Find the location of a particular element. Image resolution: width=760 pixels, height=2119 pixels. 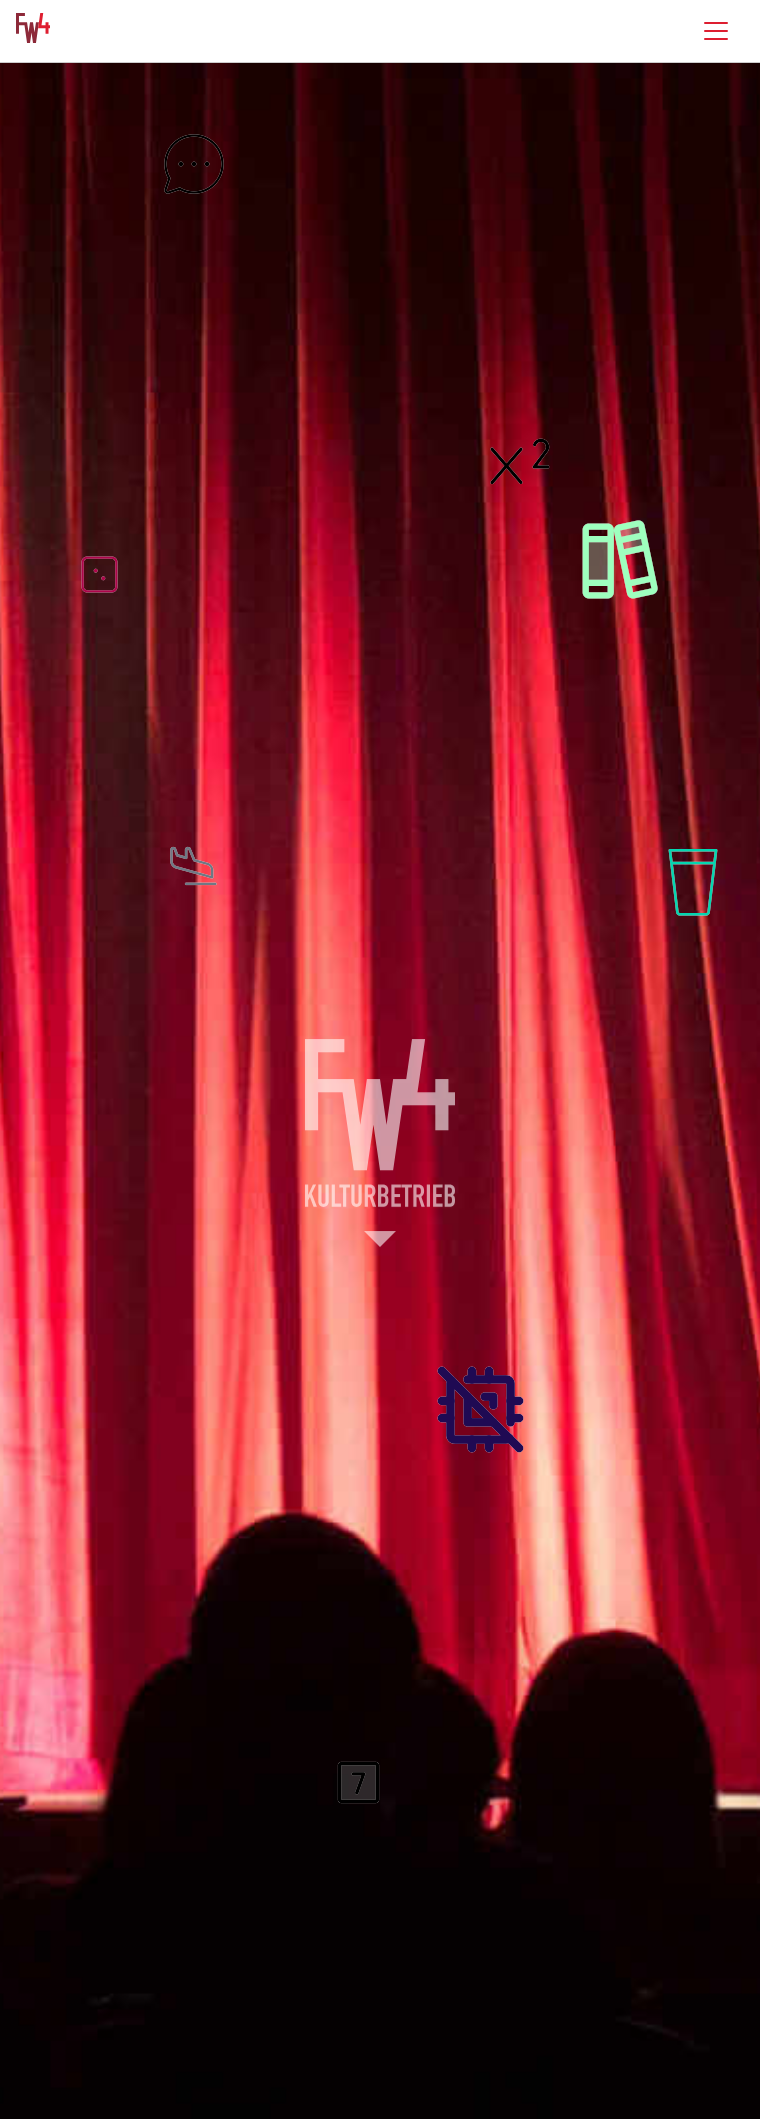

roll dice or generate random number is located at coordinates (99, 574).